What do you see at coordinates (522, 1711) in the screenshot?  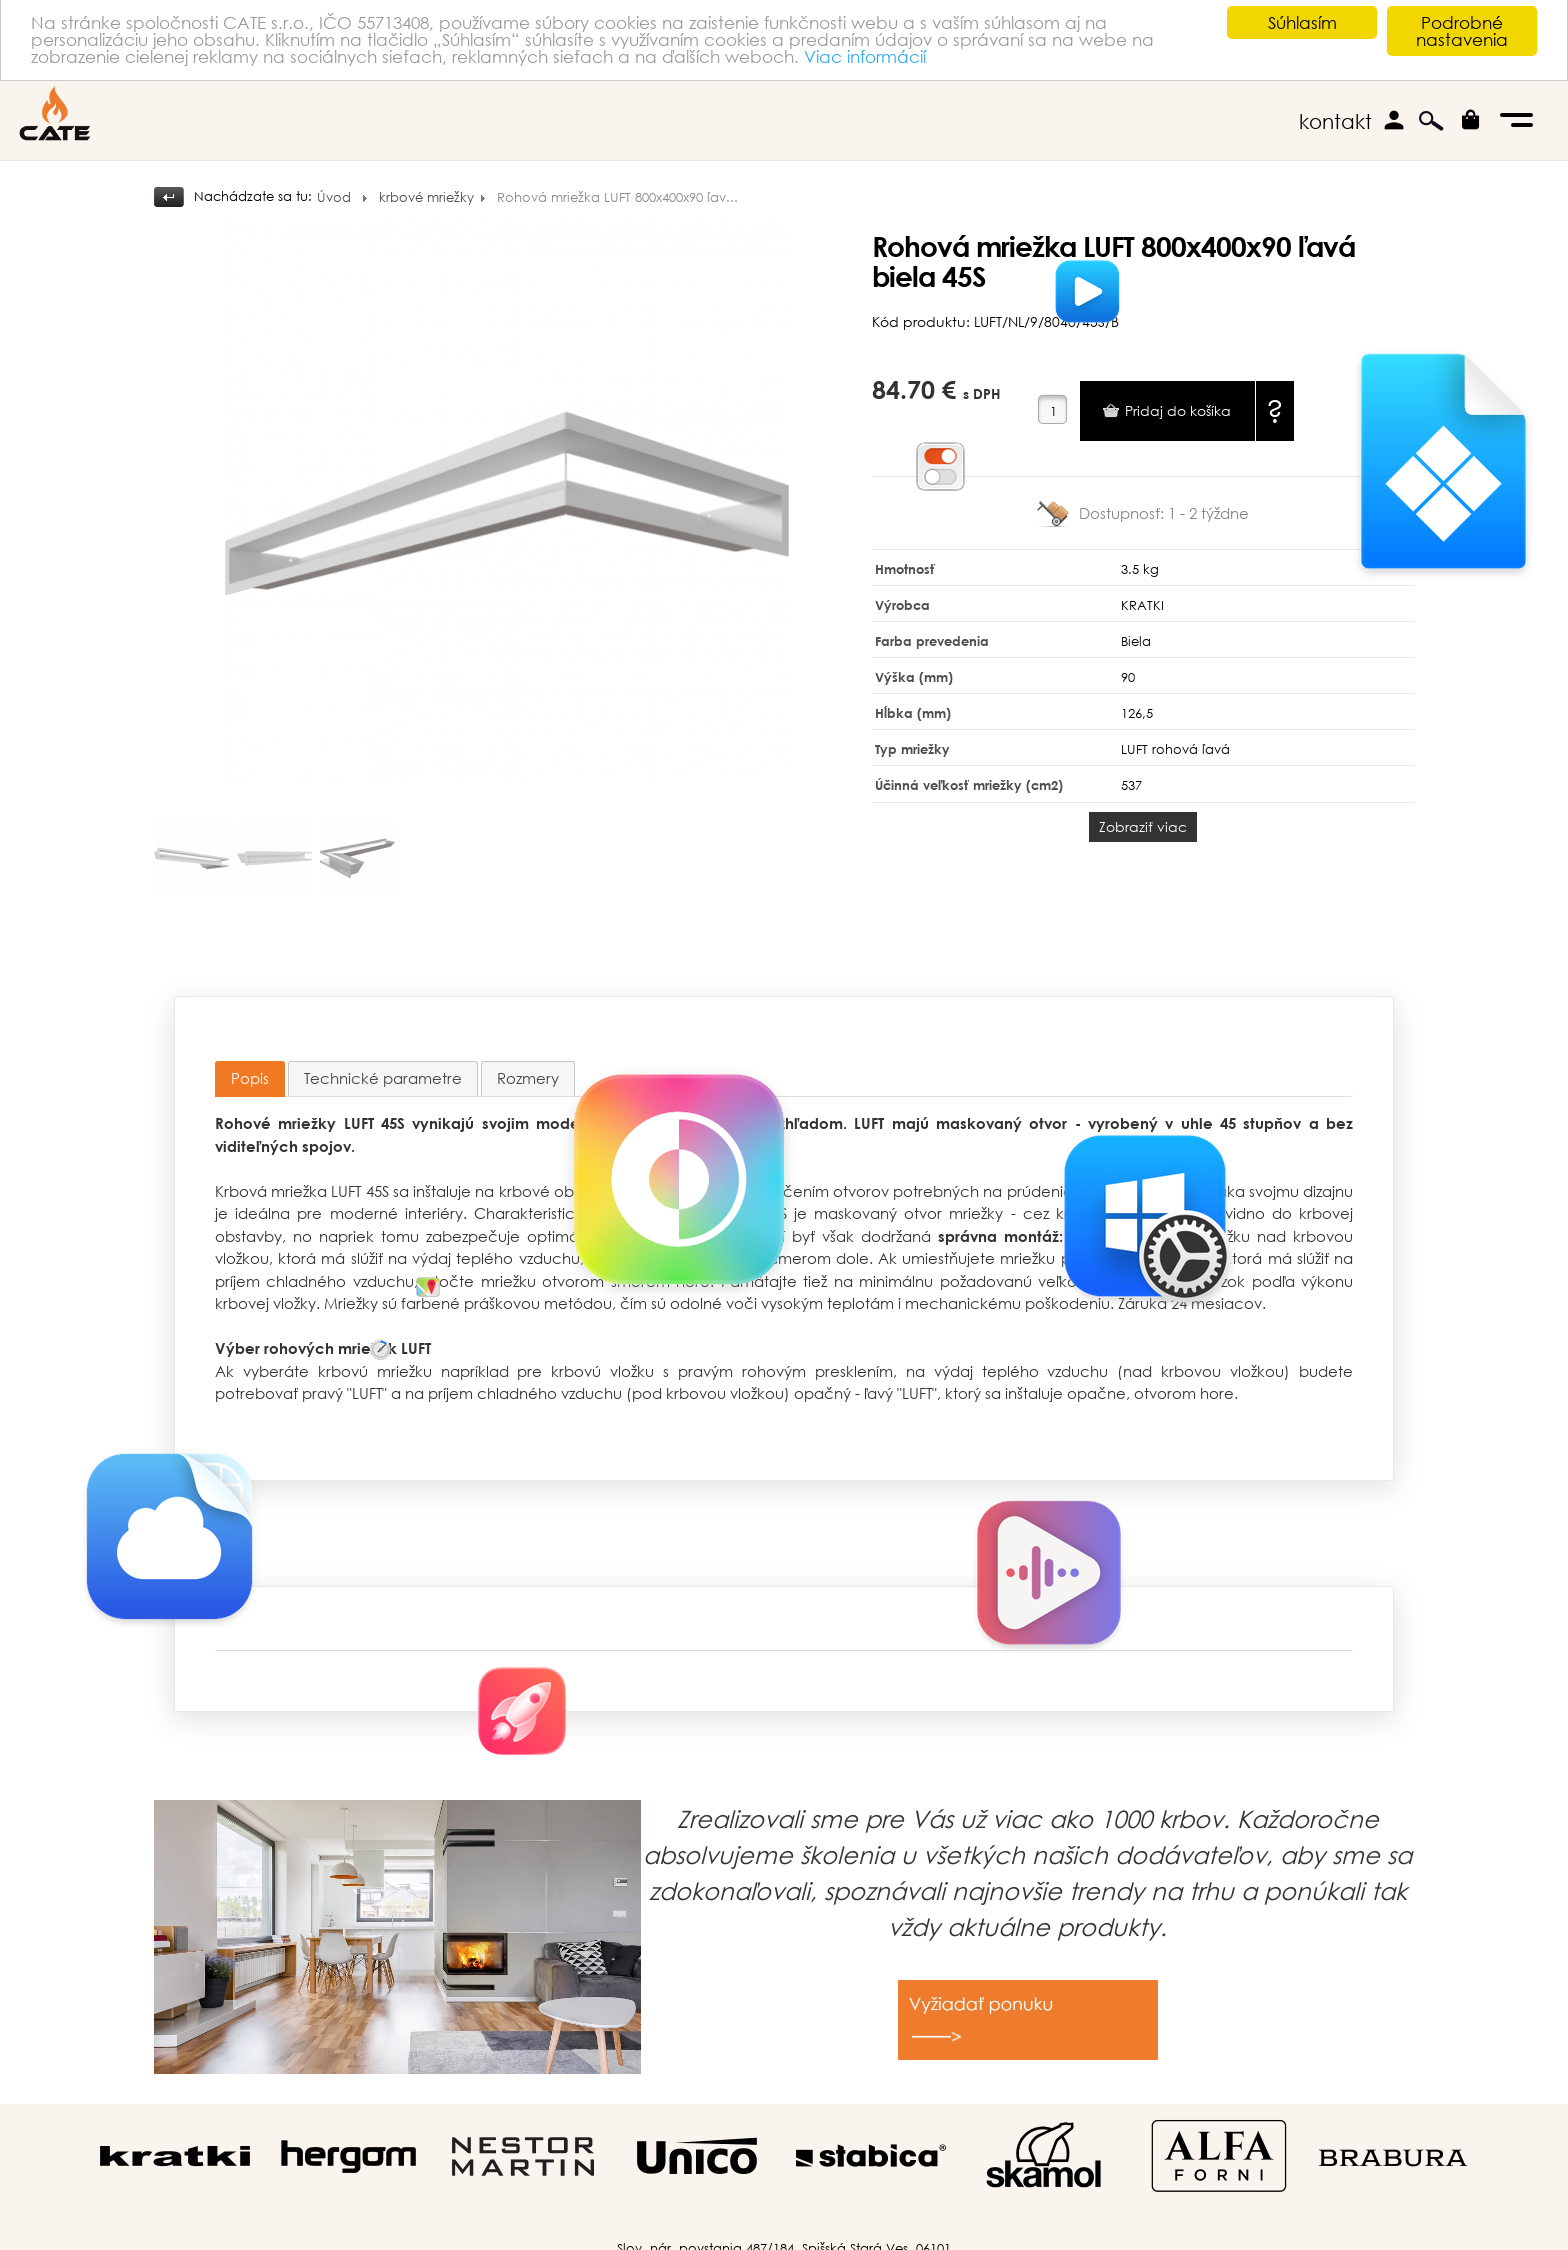 I see `launch the games app` at bounding box center [522, 1711].